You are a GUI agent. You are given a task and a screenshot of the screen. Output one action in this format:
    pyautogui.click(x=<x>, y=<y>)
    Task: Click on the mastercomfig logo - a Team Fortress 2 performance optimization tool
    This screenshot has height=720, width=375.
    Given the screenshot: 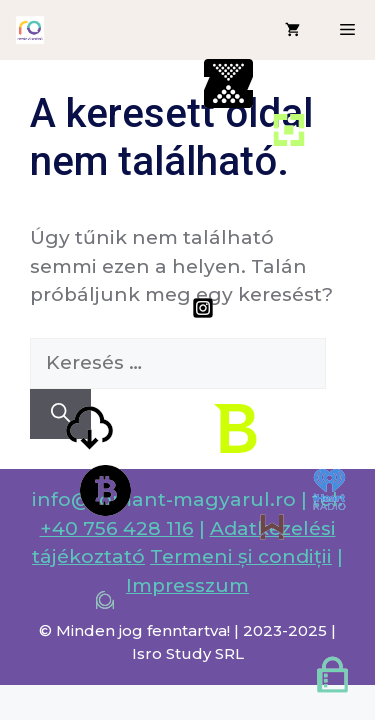 What is the action you would take?
    pyautogui.click(x=105, y=600)
    